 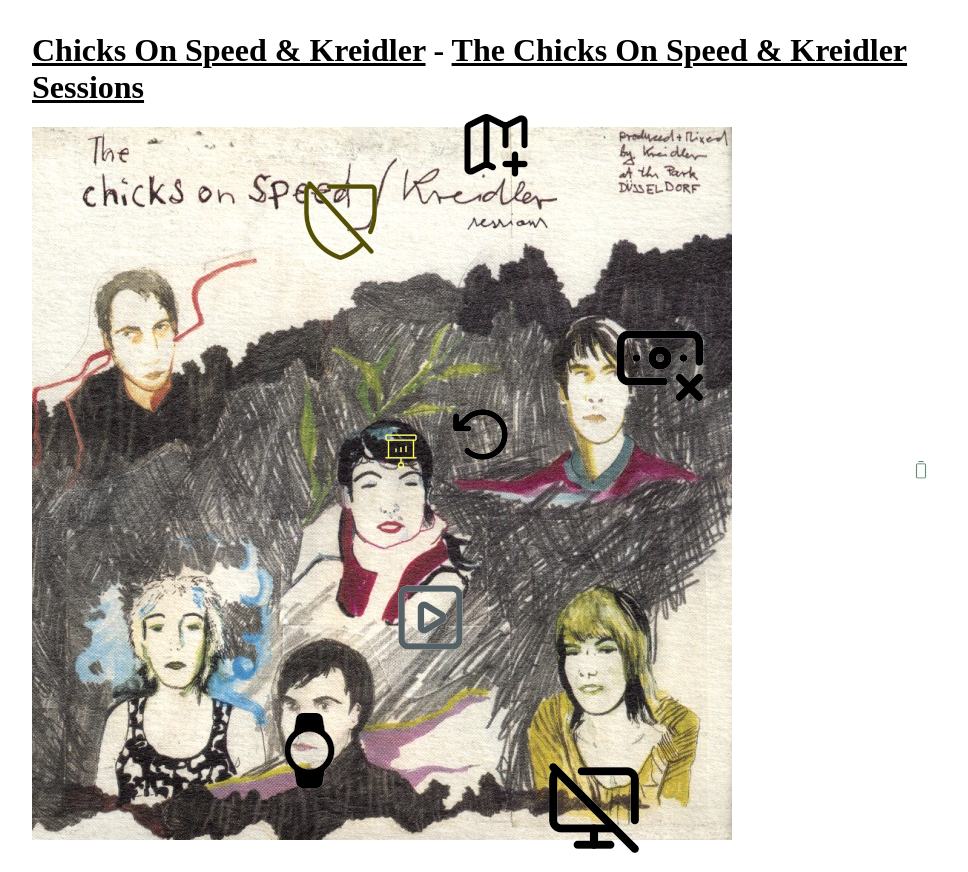 I want to click on access smartwatch settings or pairing, so click(x=309, y=750).